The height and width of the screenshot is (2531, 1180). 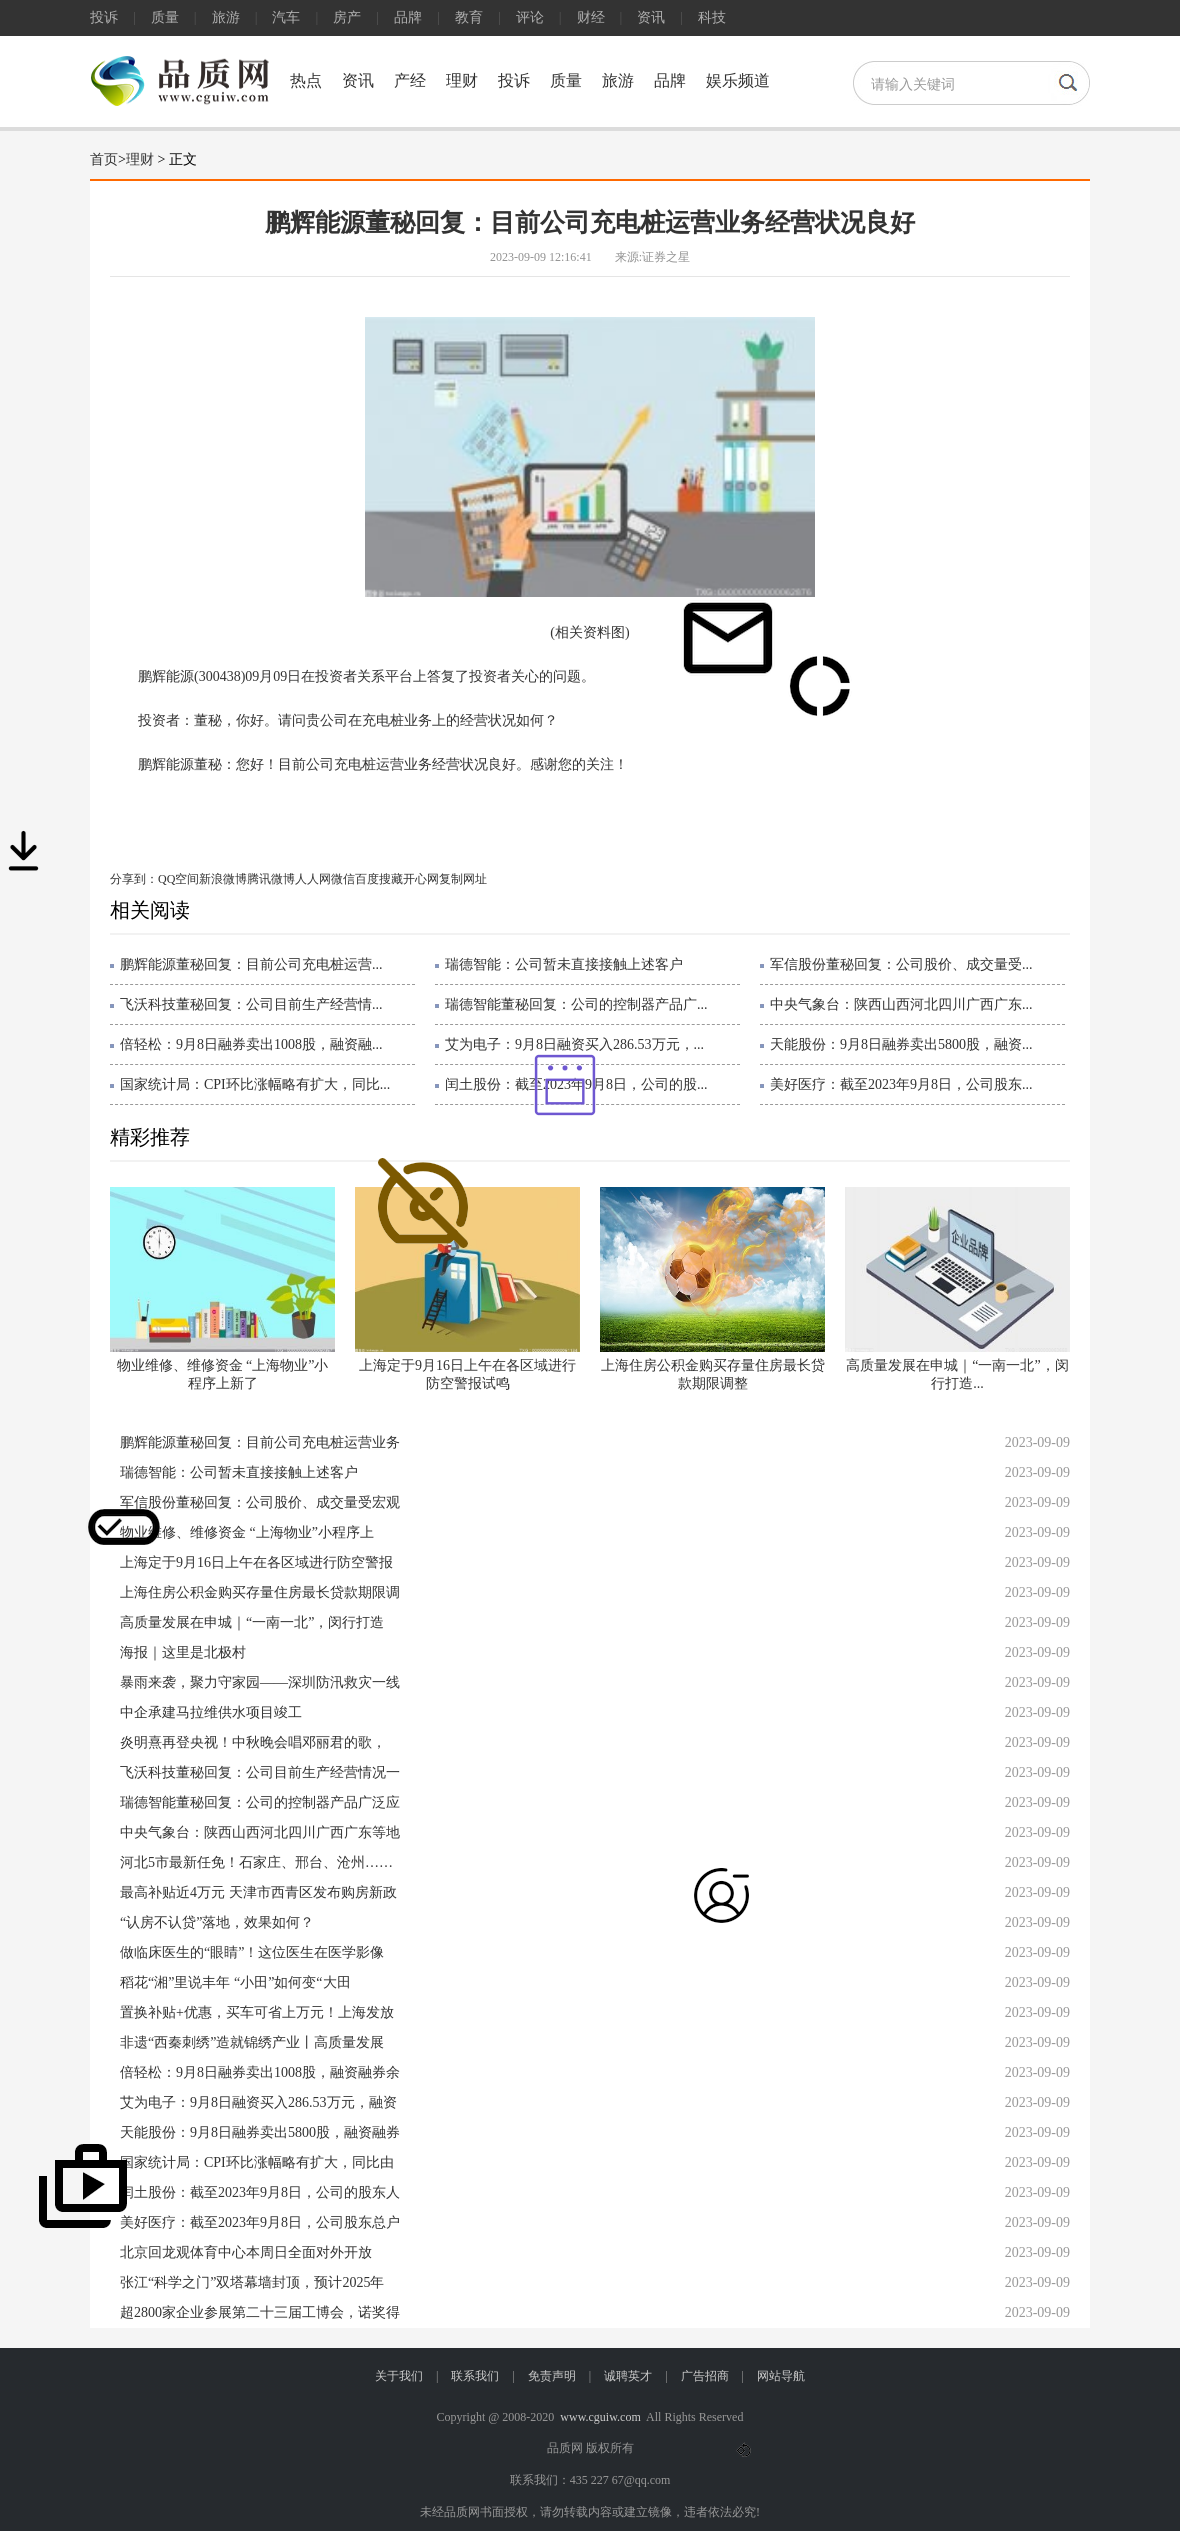 I want to click on dashboard view is disabled or unavailable, so click(x=423, y=1203).